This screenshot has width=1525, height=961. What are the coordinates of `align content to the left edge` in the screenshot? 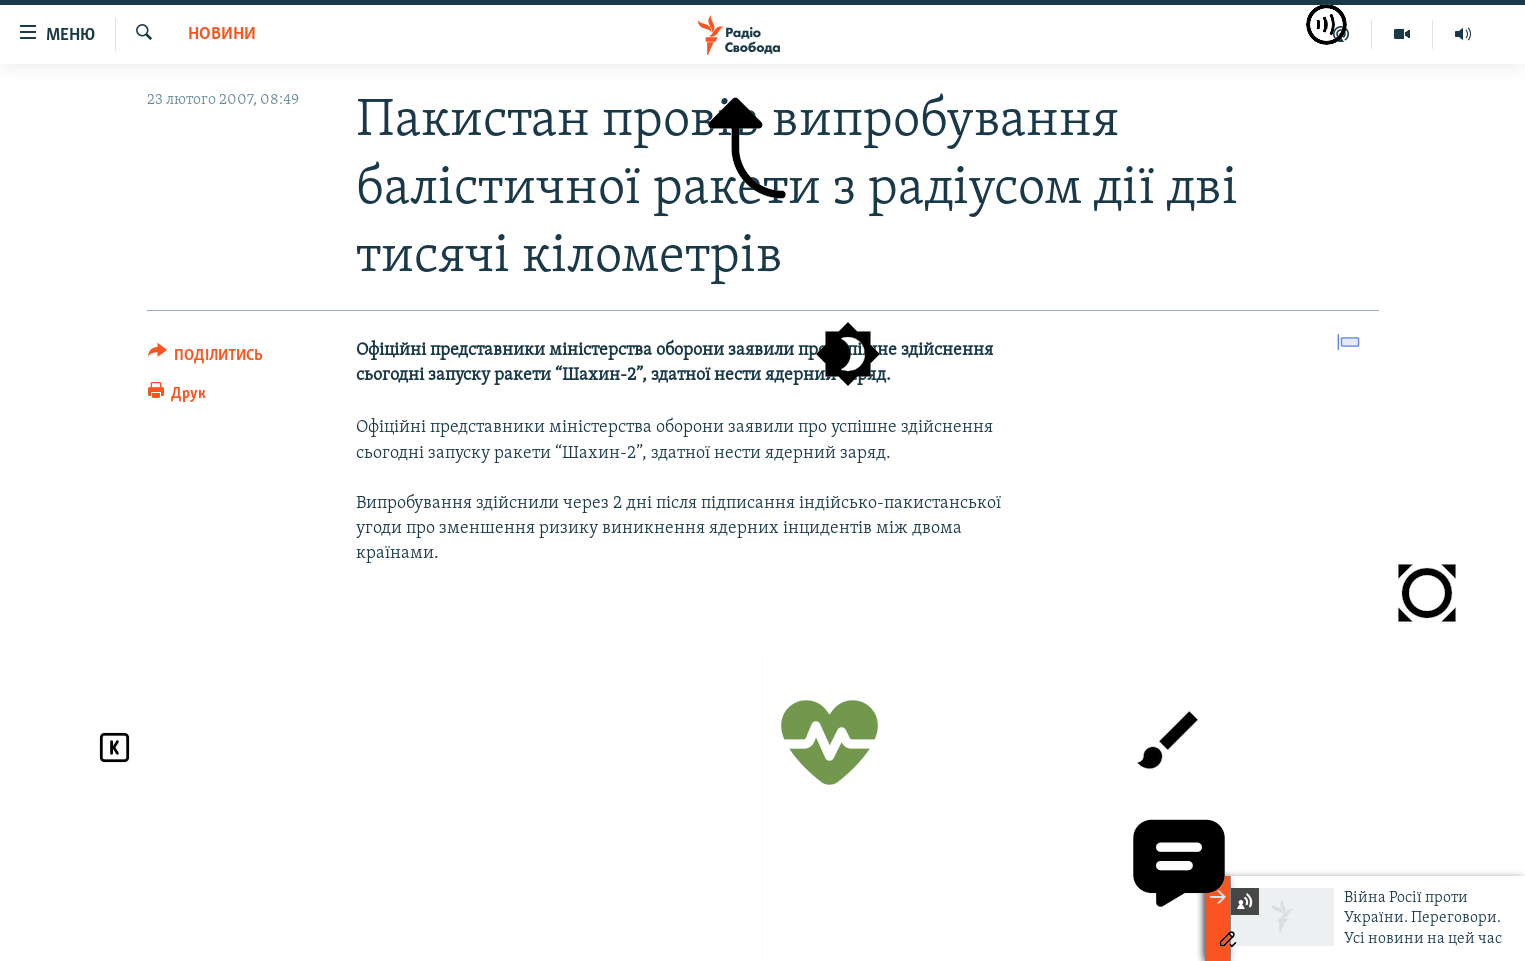 It's located at (1348, 342).